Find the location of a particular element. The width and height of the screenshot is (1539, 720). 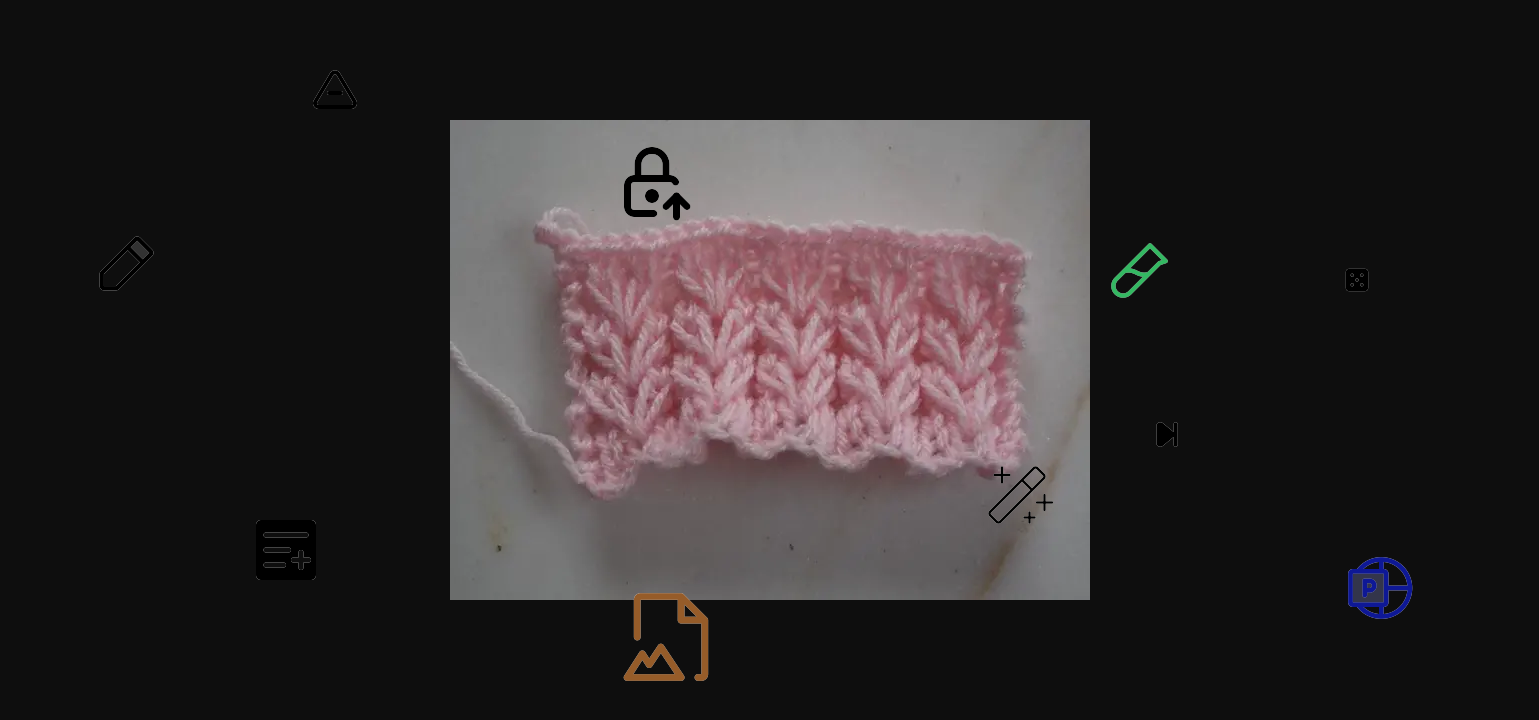

edit content or text is located at coordinates (125, 264).